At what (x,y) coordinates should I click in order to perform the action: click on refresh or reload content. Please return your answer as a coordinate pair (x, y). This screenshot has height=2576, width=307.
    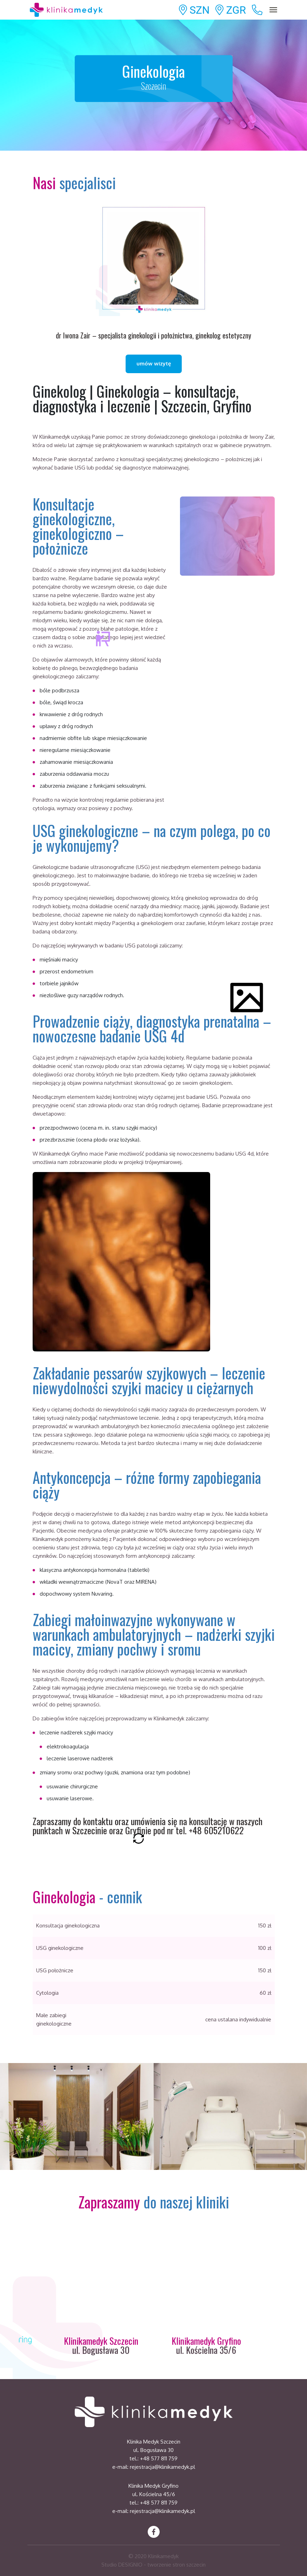
    Looking at the image, I should click on (139, 1838).